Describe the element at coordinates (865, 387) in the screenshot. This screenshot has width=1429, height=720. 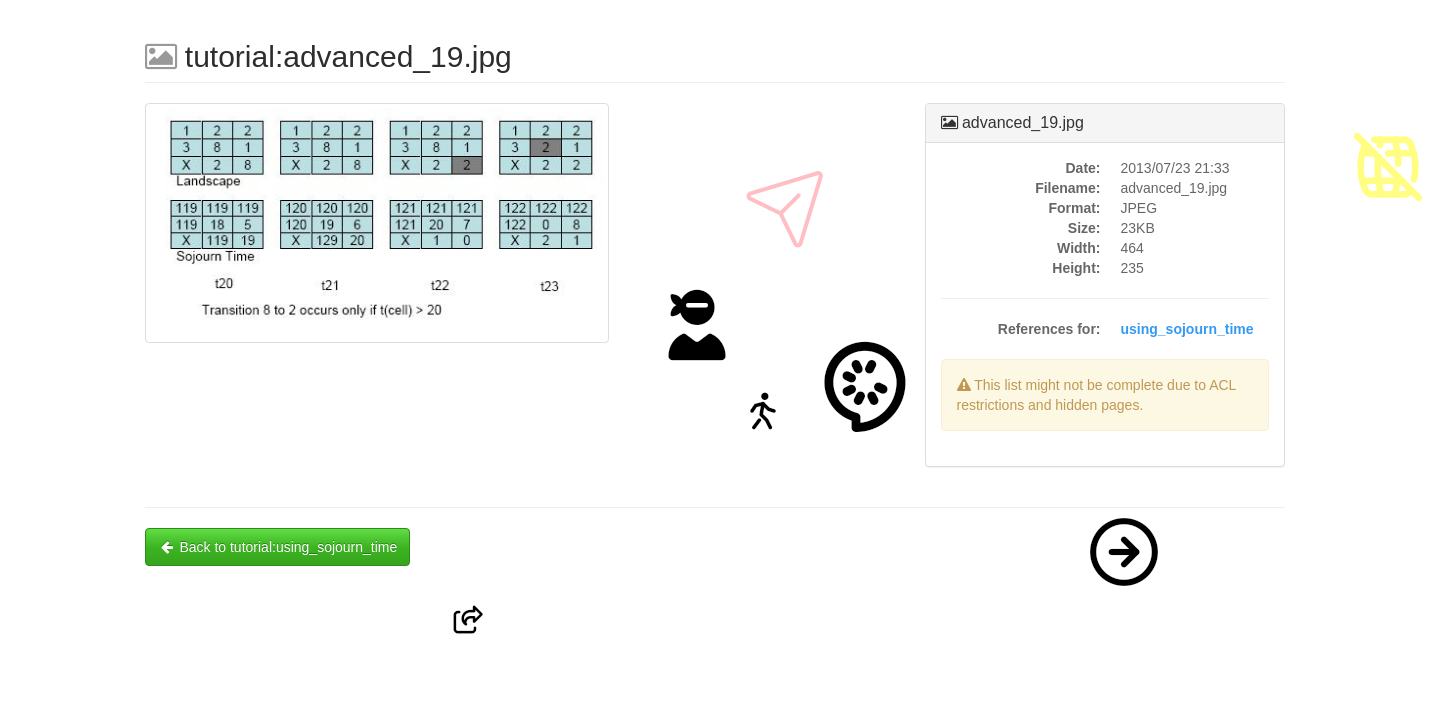
I see `cucumber testing framework logo` at that location.